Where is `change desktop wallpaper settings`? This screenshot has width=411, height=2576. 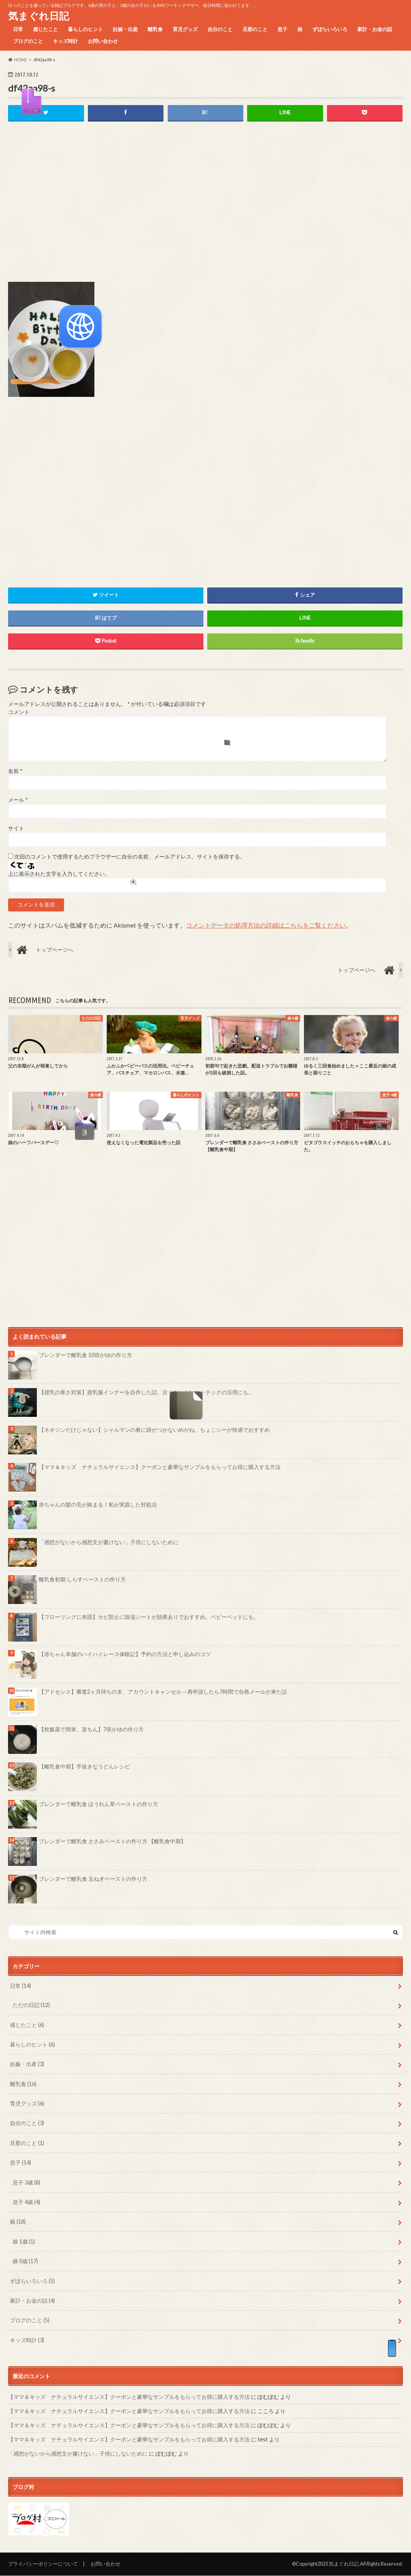 change desktop wallpaper settings is located at coordinates (186, 1404).